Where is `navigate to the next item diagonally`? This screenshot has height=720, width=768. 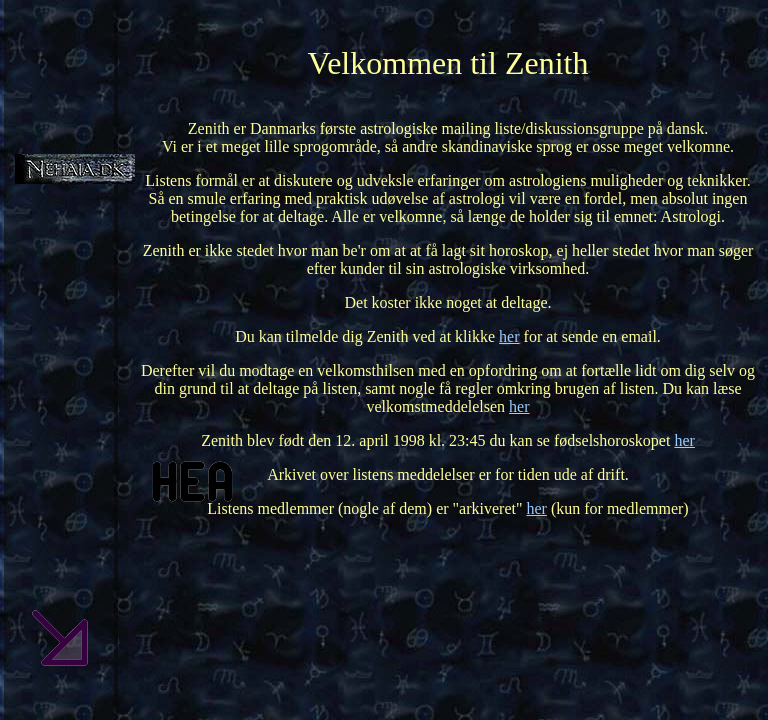
navigate to the next item diagonally is located at coordinates (60, 638).